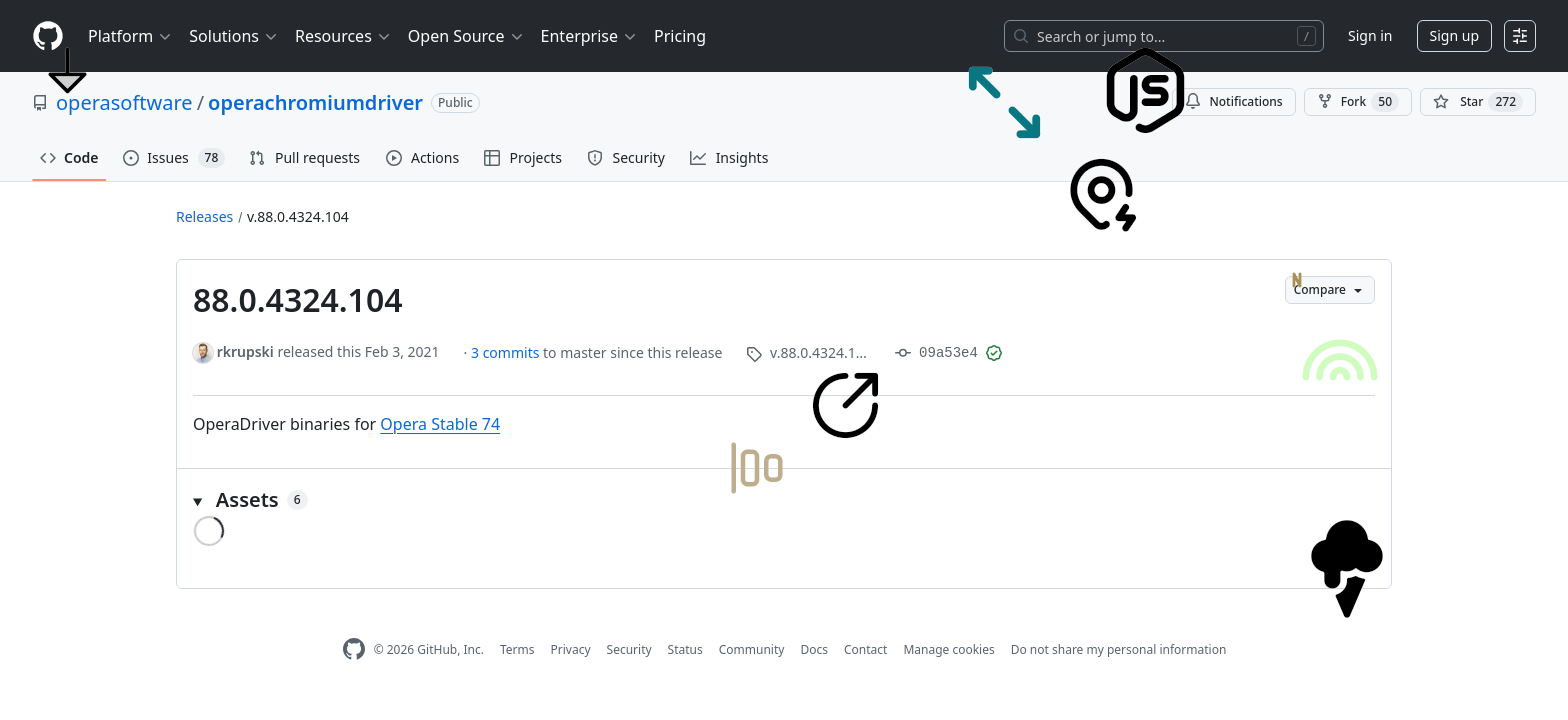 The width and height of the screenshot is (1568, 720). I want to click on align items to the start horizontally, so click(757, 468).